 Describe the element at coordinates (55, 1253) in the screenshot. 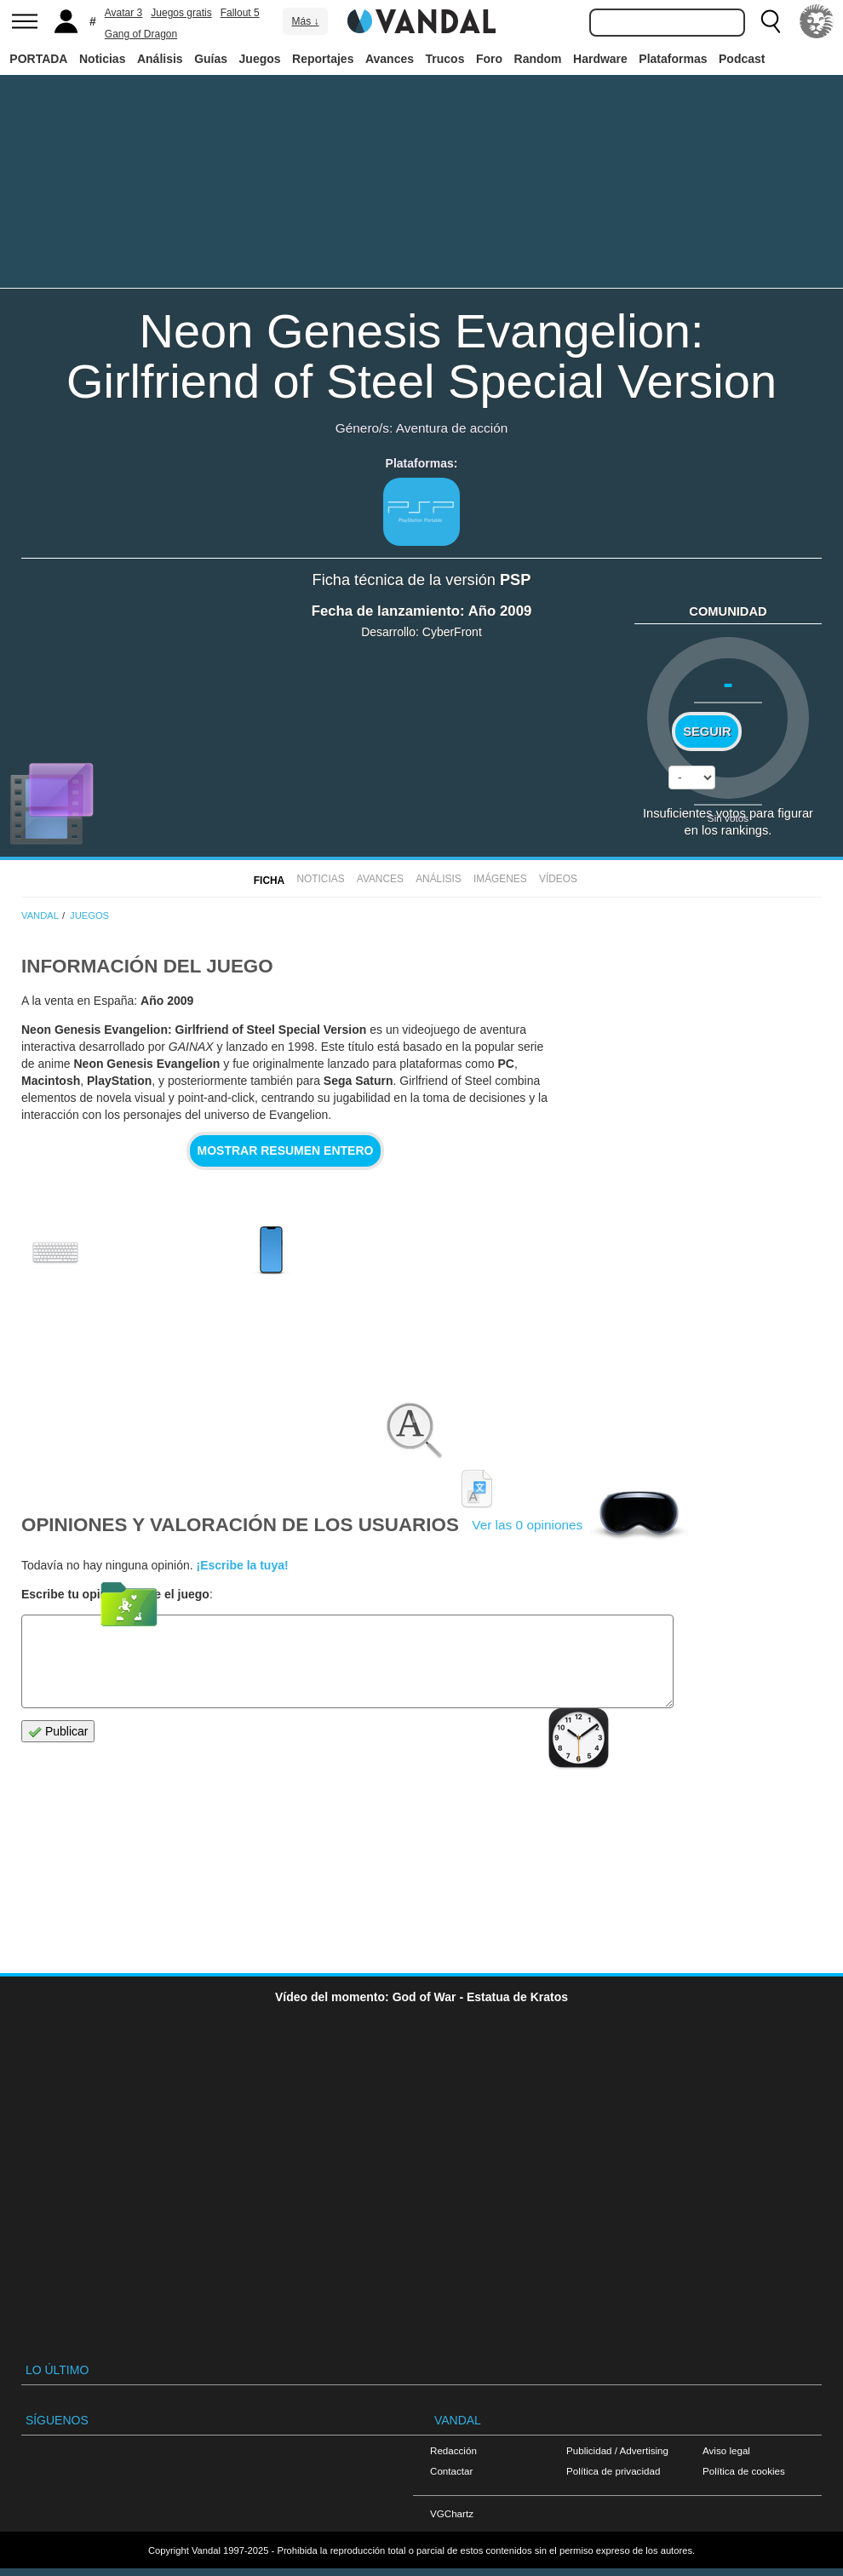

I see `indicates keyboard is connected` at that location.